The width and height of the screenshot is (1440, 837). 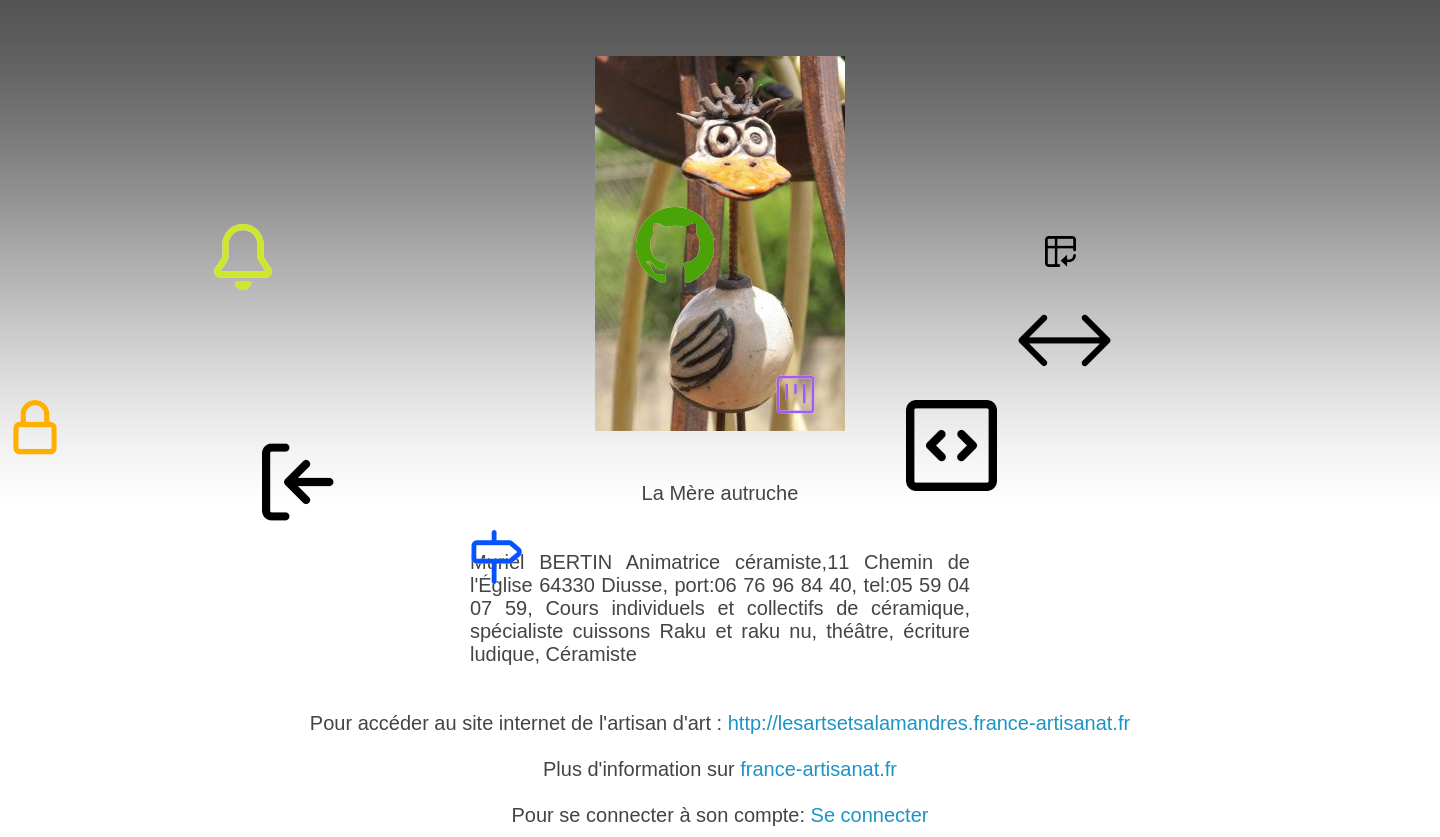 I want to click on view source code, so click(x=951, y=445).